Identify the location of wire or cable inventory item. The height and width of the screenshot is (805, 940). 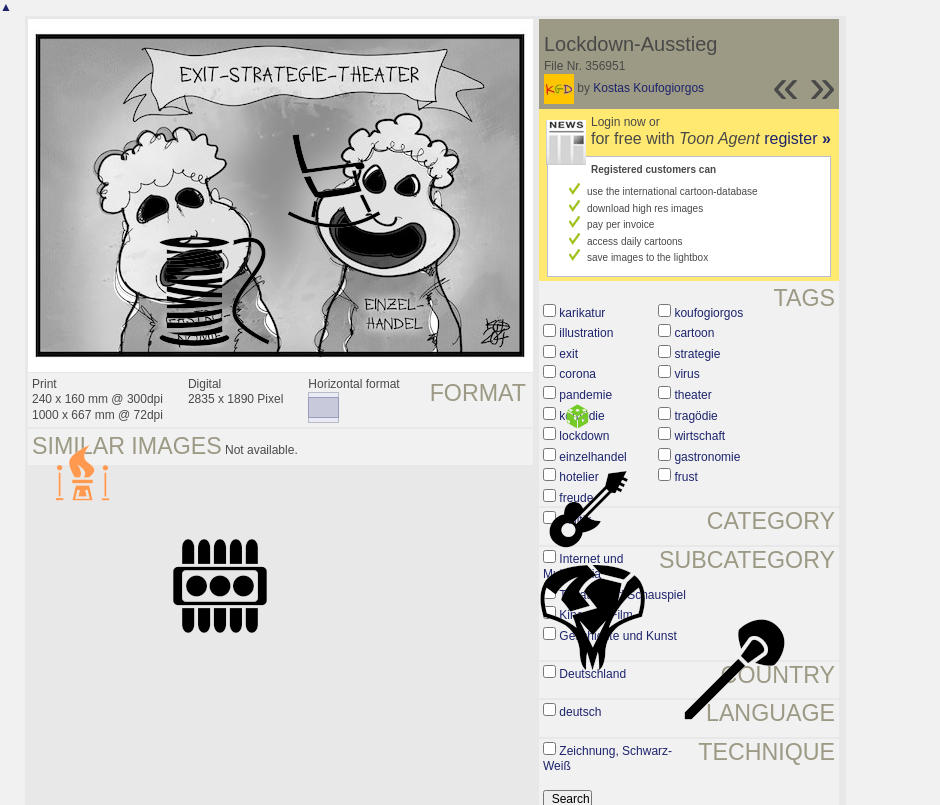
(214, 291).